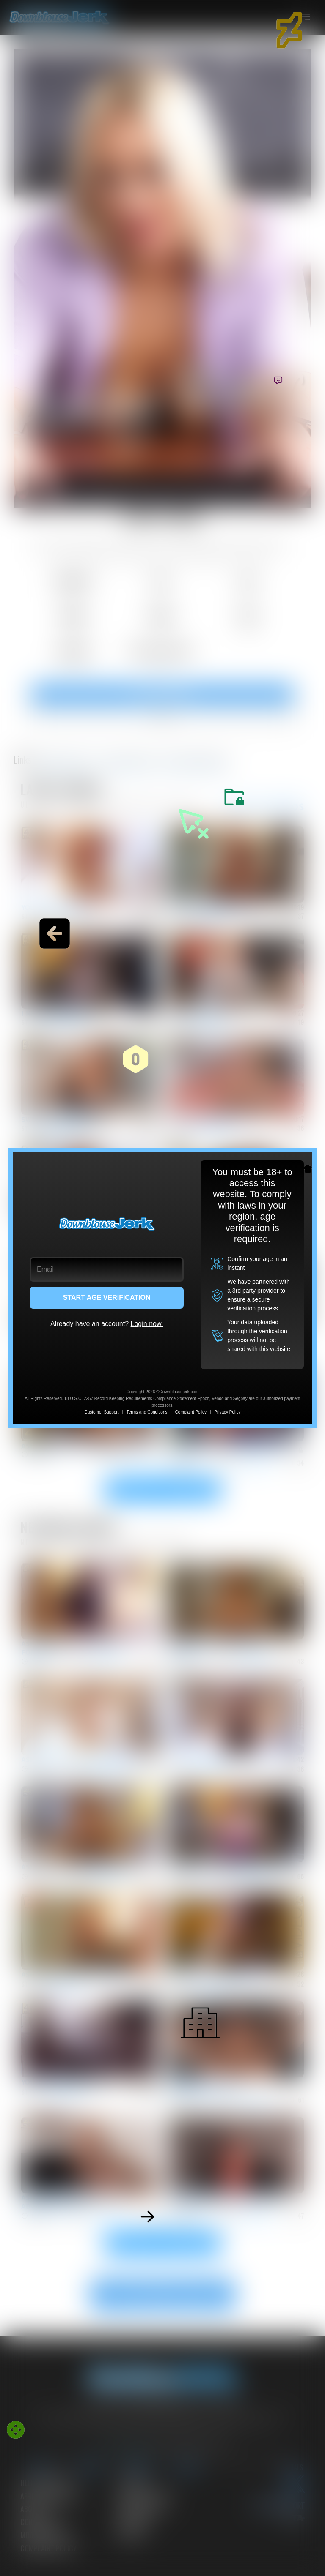 The width and height of the screenshot is (325, 2576). I want to click on indicates an "O" status or category marker, so click(135, 1059).